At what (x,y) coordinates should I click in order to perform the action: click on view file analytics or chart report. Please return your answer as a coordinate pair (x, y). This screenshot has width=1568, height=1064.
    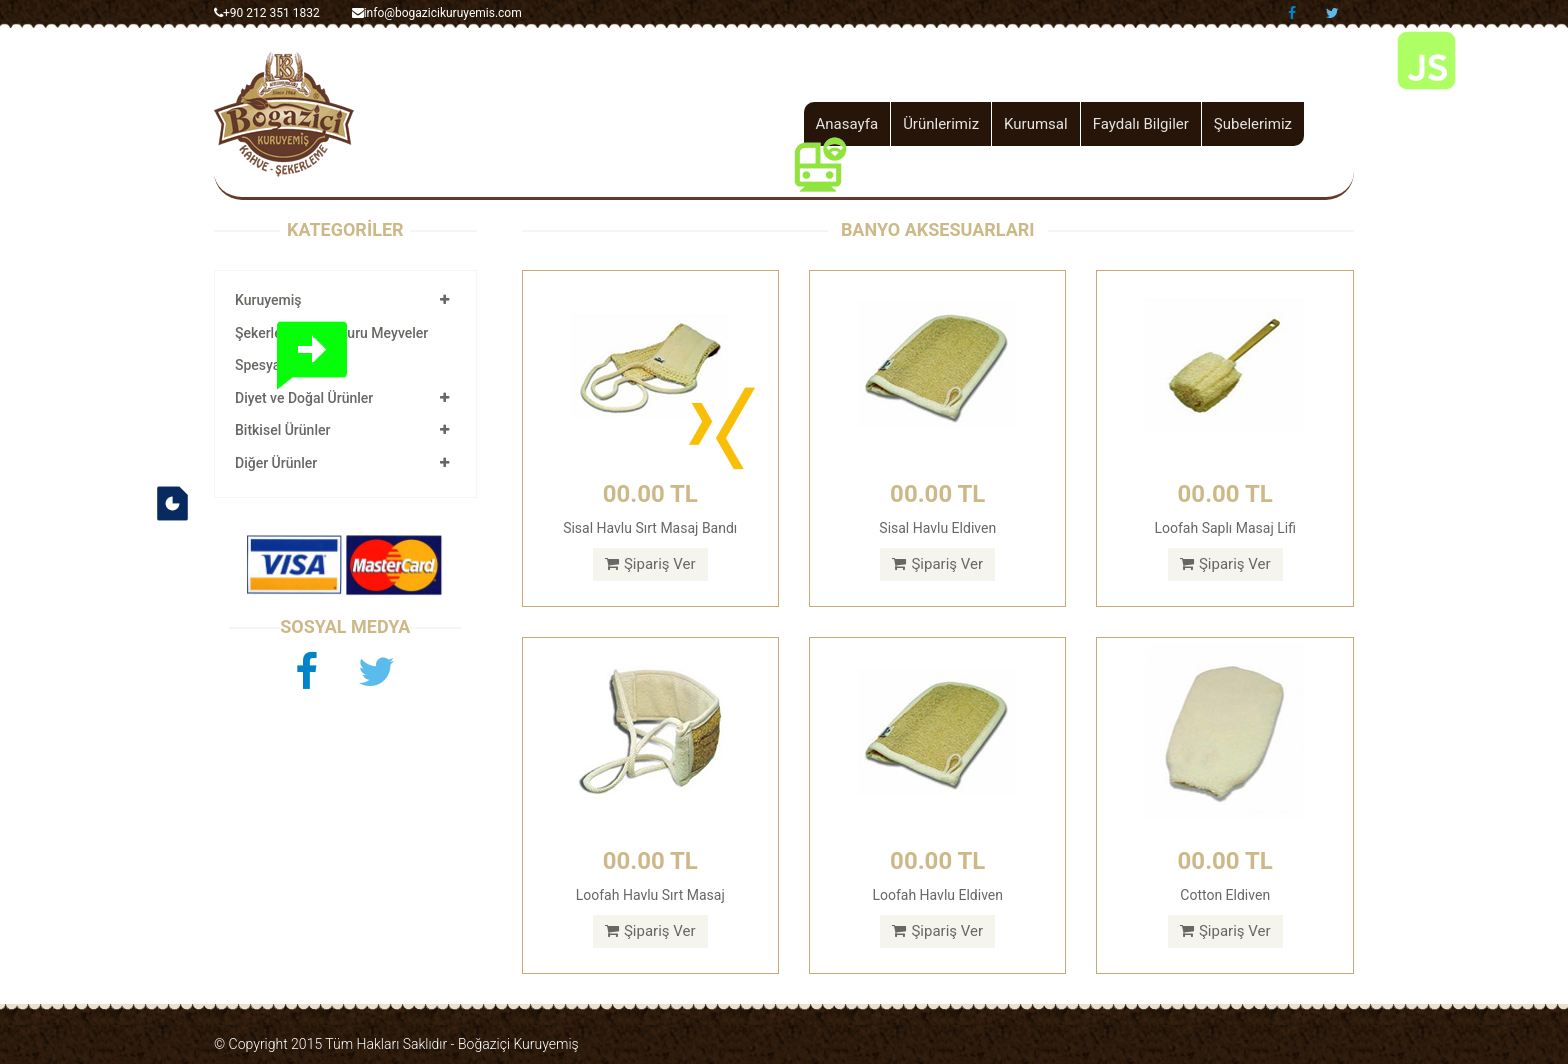
    Looking at the image, I should click on (172, 503).